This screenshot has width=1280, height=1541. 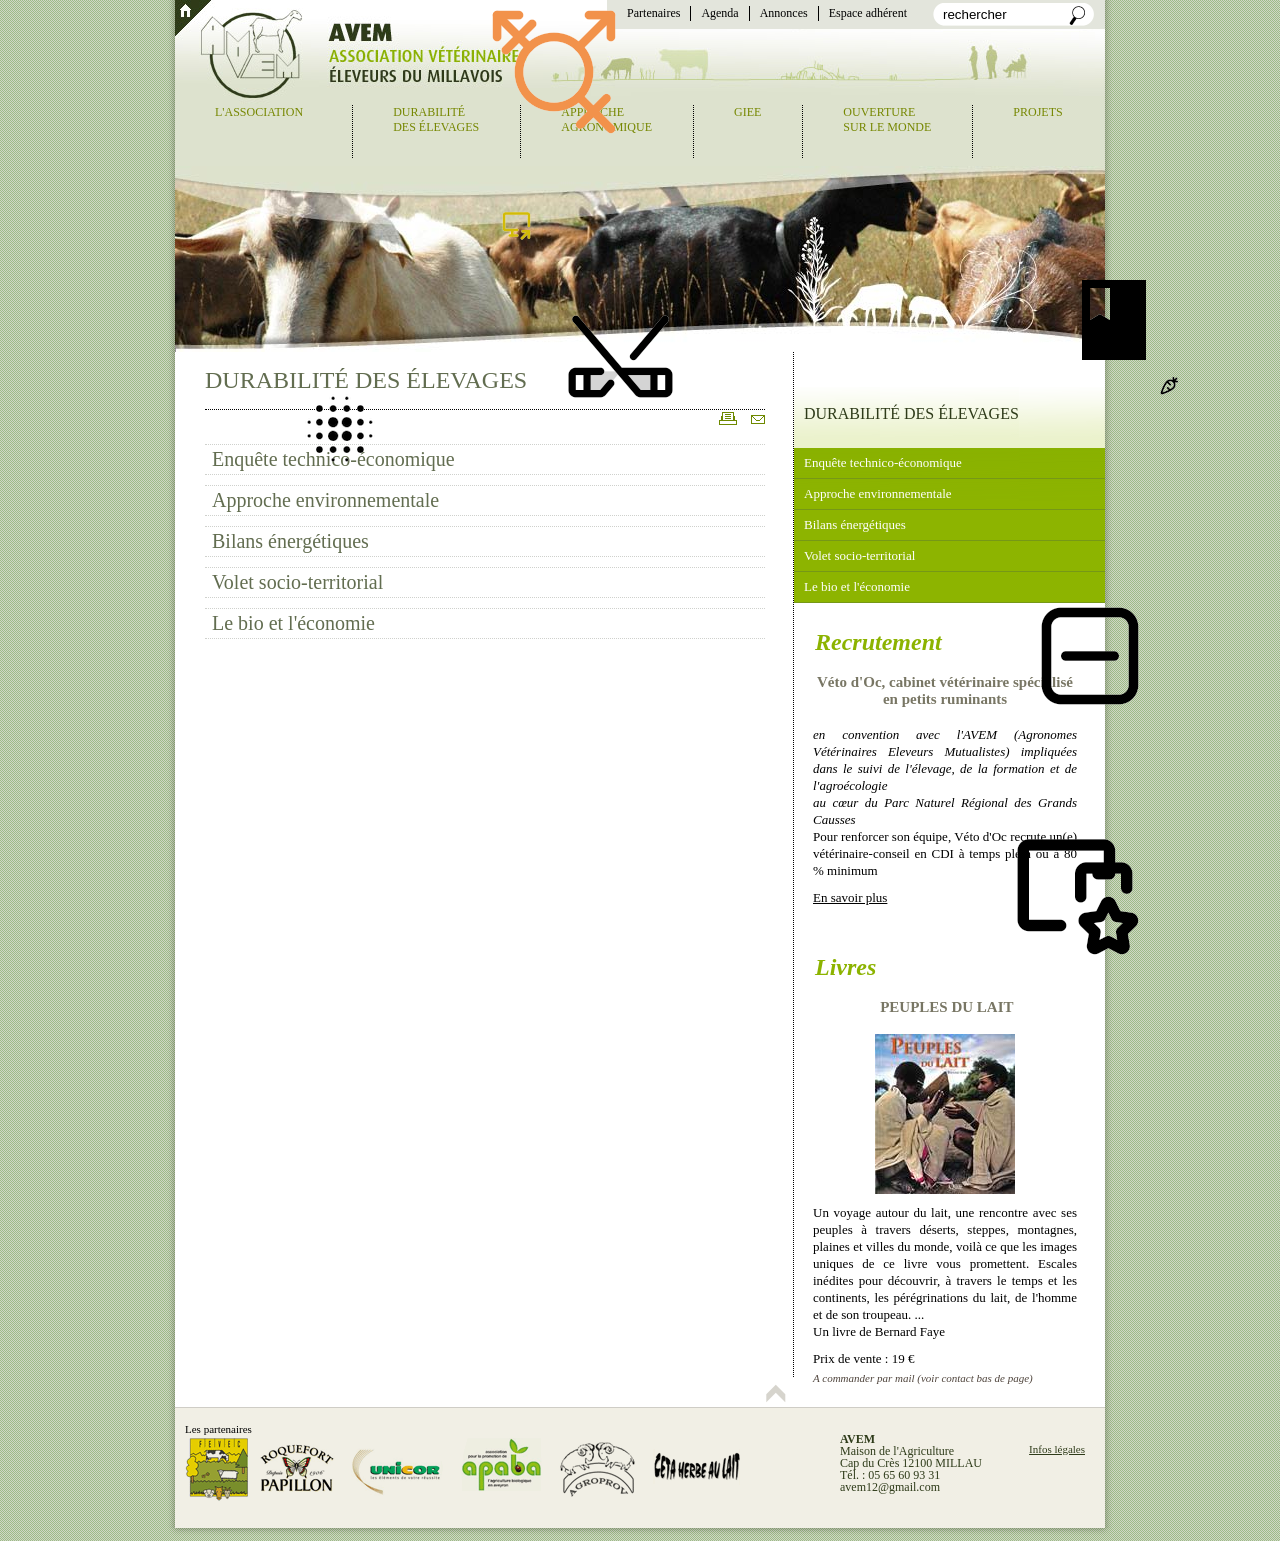 I want to click on browse vegetable or produce category, so click(x=1169, y=386).